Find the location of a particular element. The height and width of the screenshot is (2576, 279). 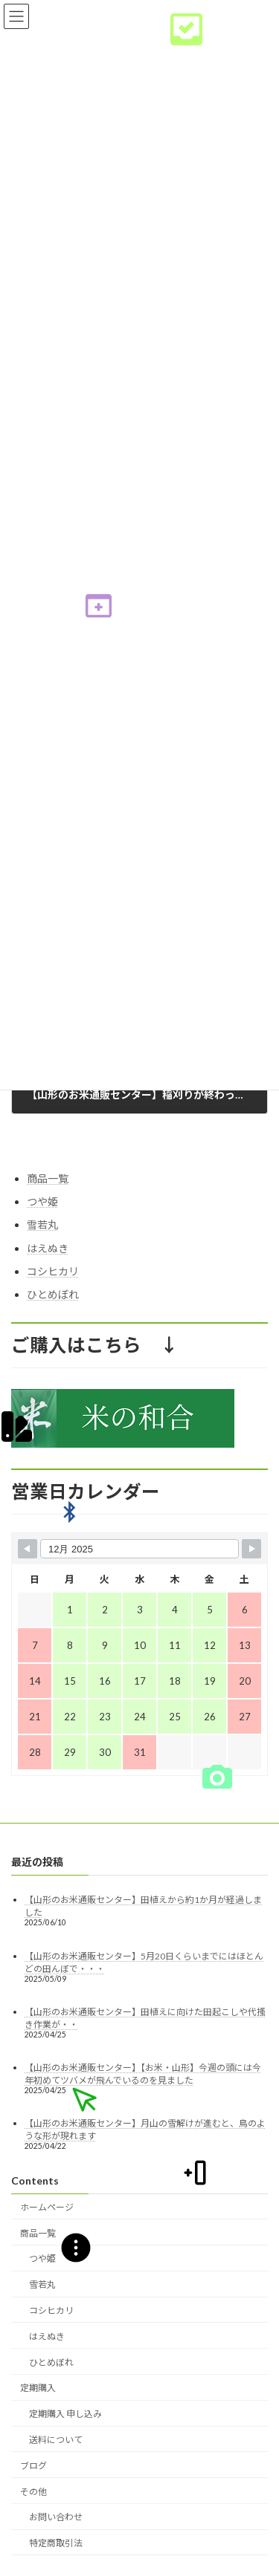

open a new window is located at coordinates (98, 605).